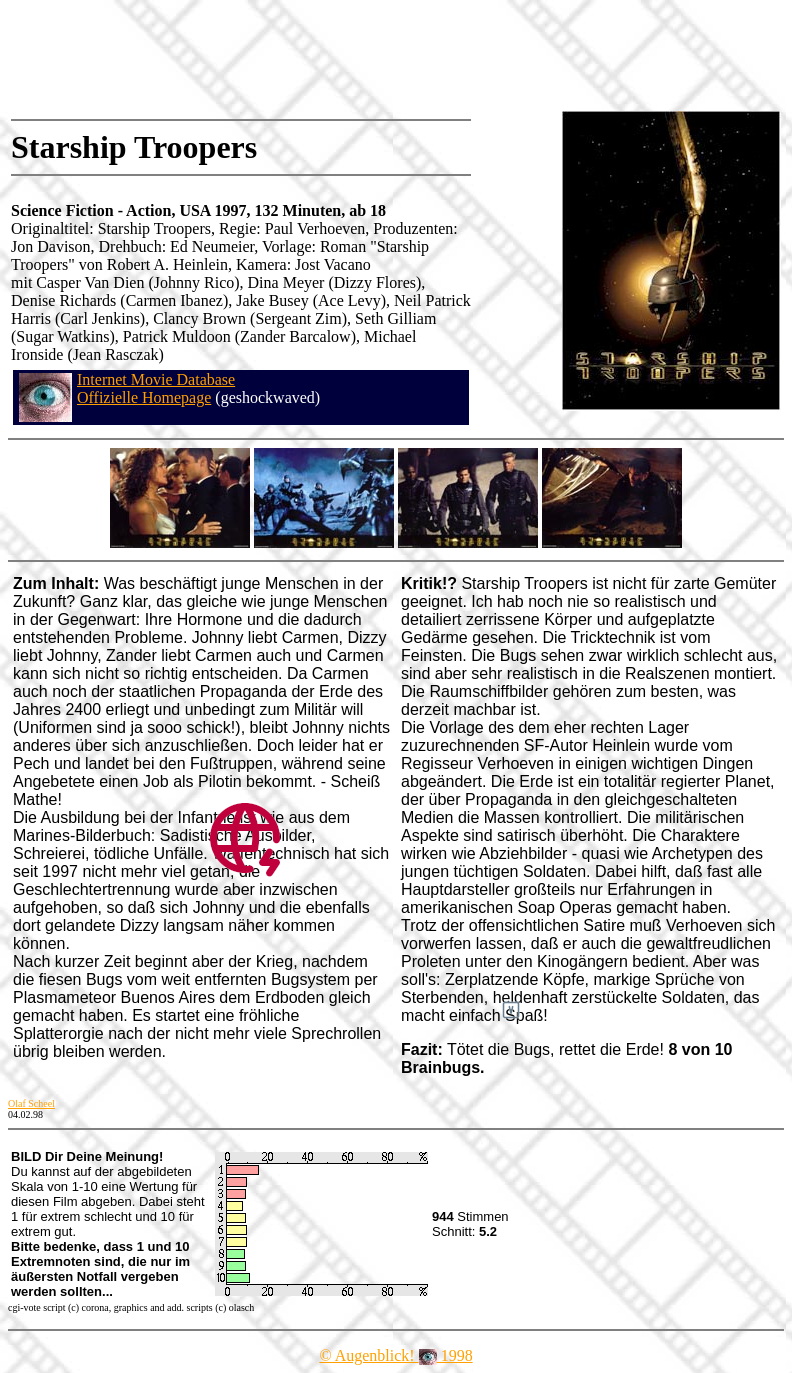  I want to click on quick access to global network settings, so click(245, 838).